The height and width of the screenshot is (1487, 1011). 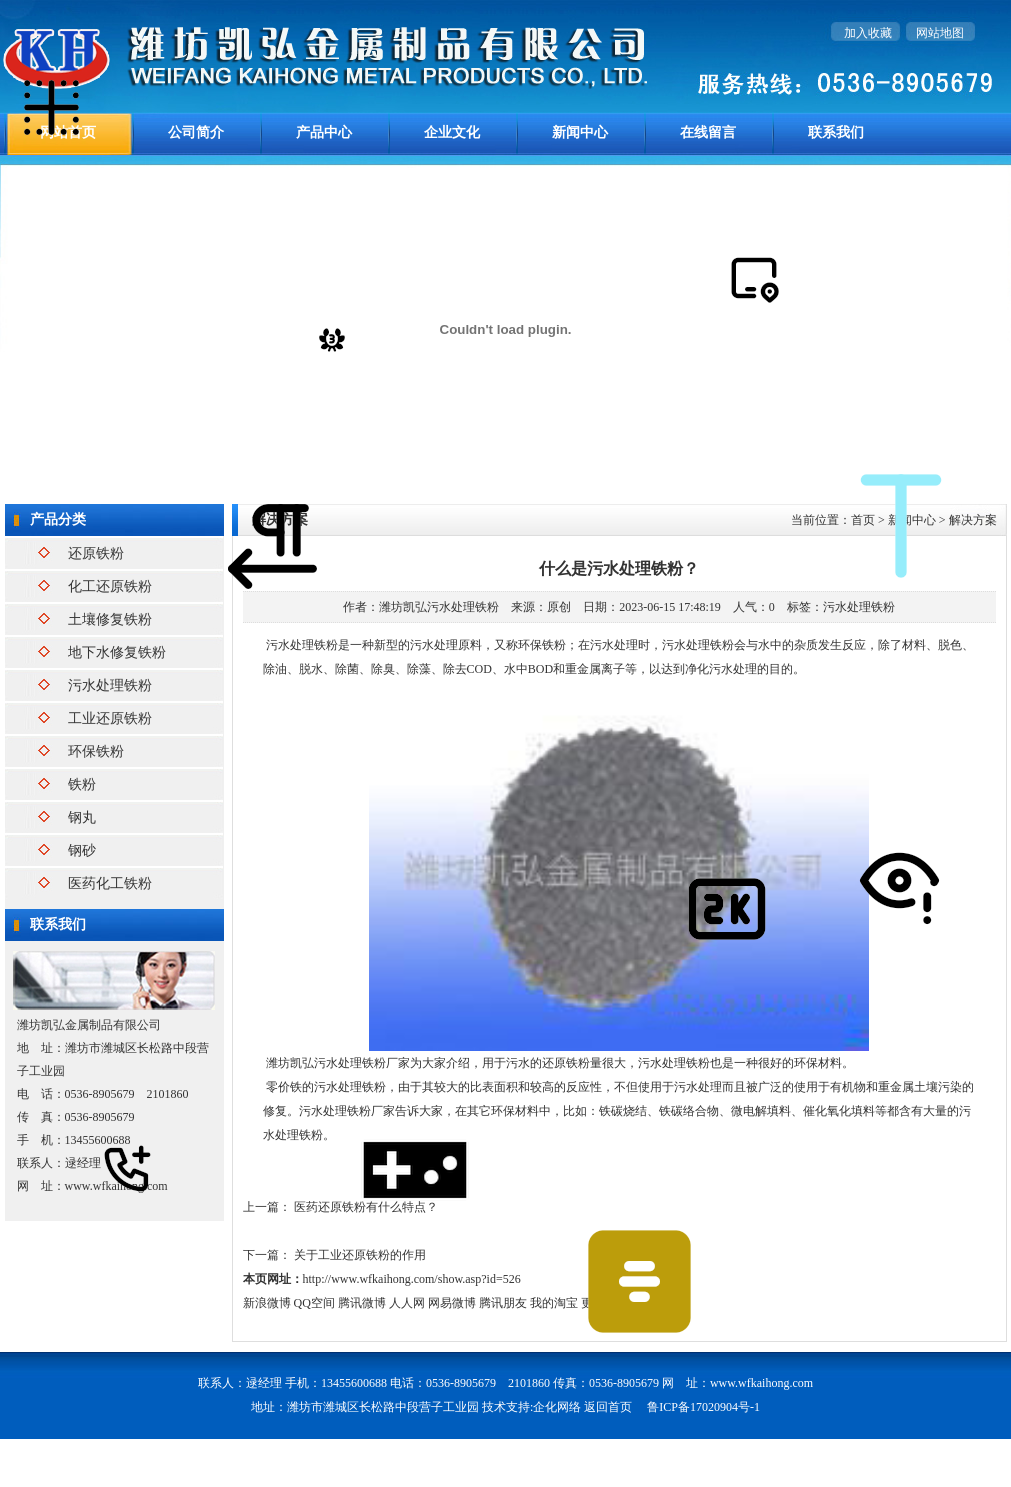 What do you see at coordinates (727, 909) in the screenshot?
I see `indicates 2K video resolution quality` at bounding box center [727, 909].